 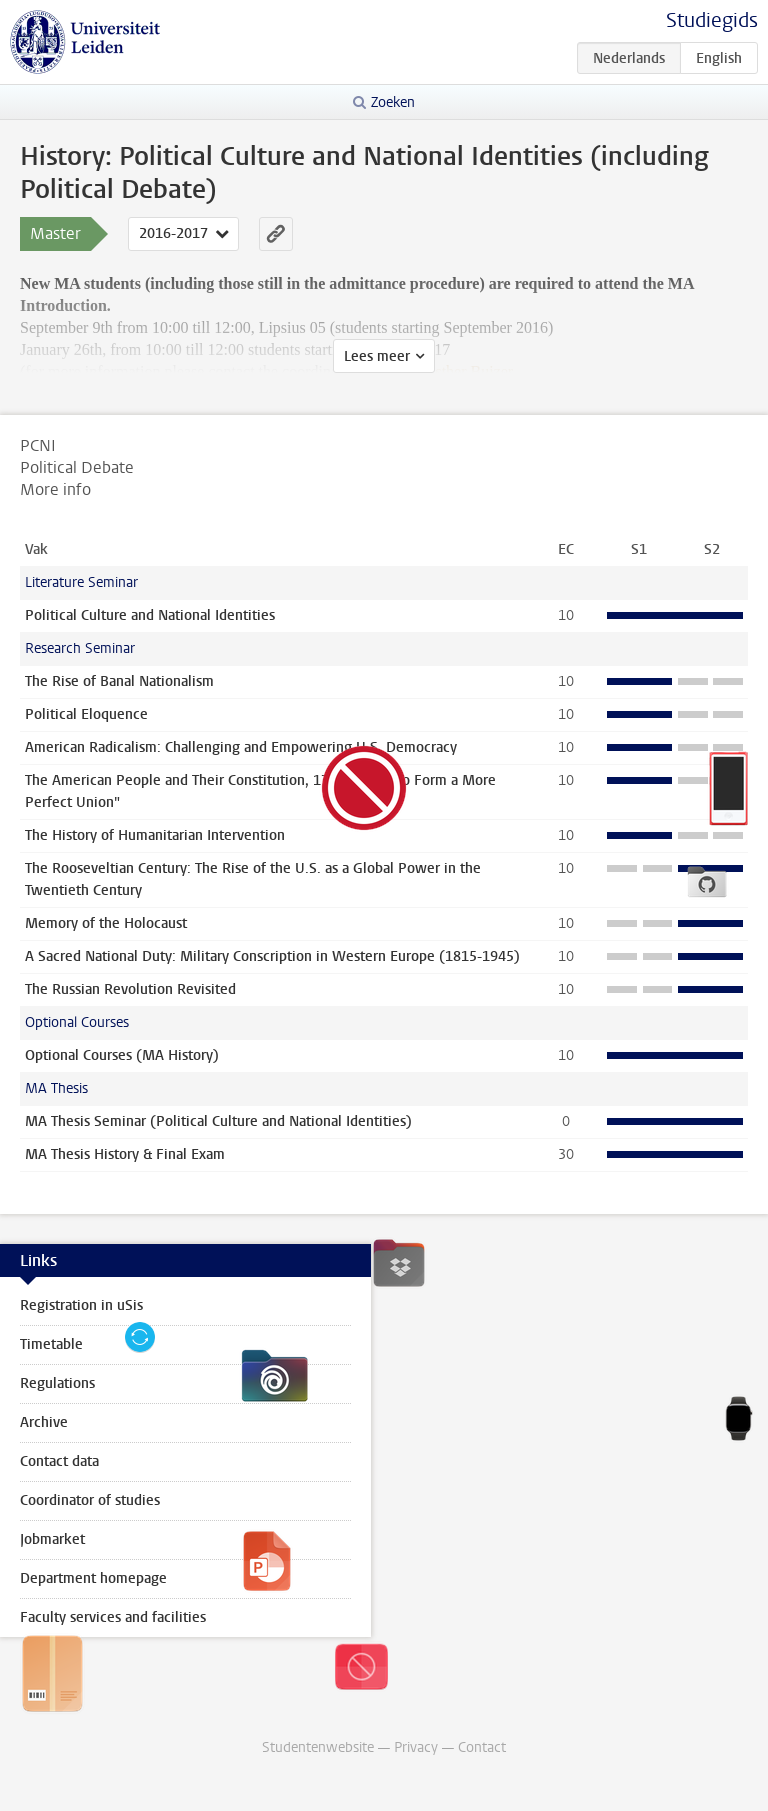 What do you see at coordinates (738, 1418) in the screenshot?
I see `apple watch series 10 device icon` at bounding box center [738, 1418].